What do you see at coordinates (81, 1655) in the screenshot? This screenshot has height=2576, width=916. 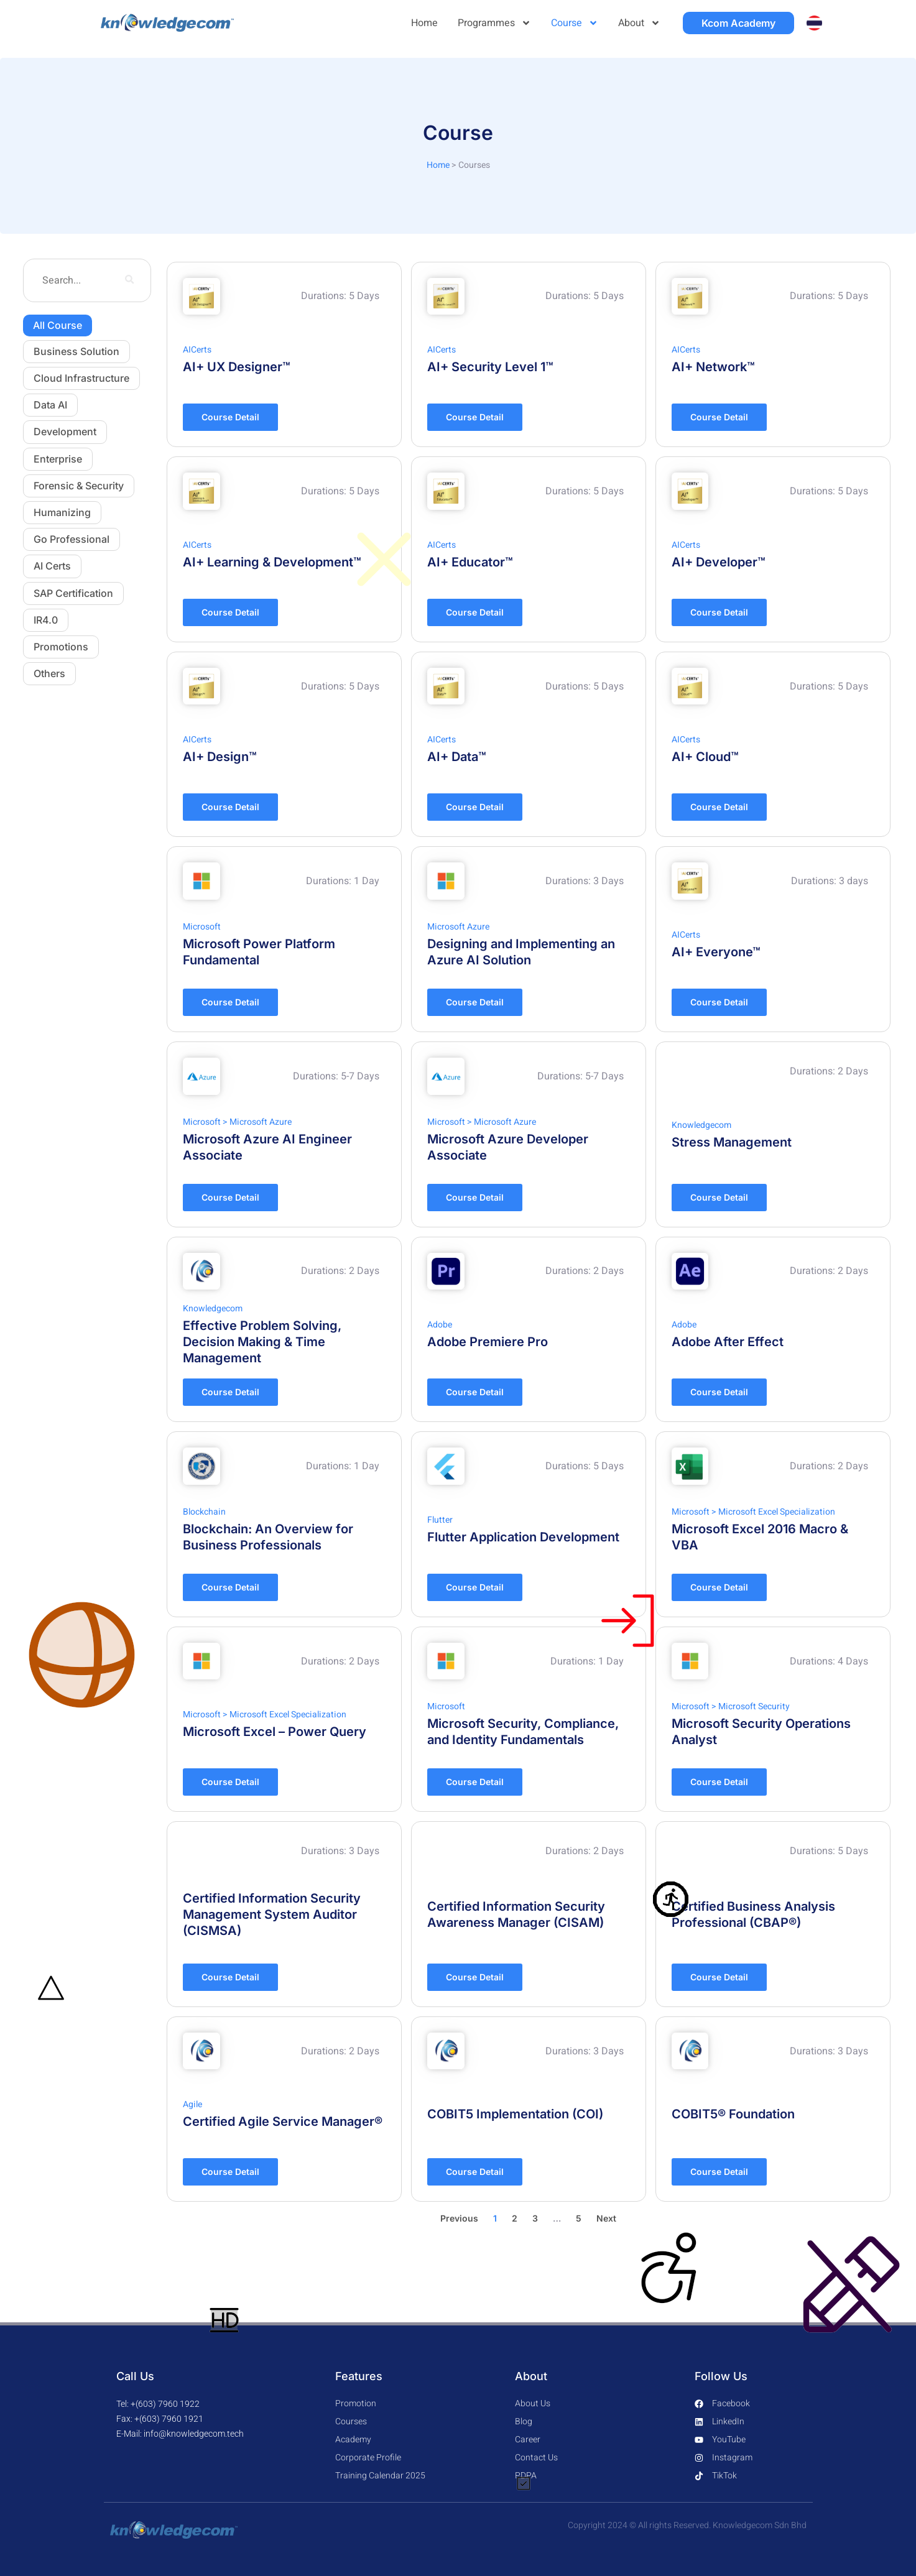 I see `access global or worldwide settings` at bounding box center [81, 1655].